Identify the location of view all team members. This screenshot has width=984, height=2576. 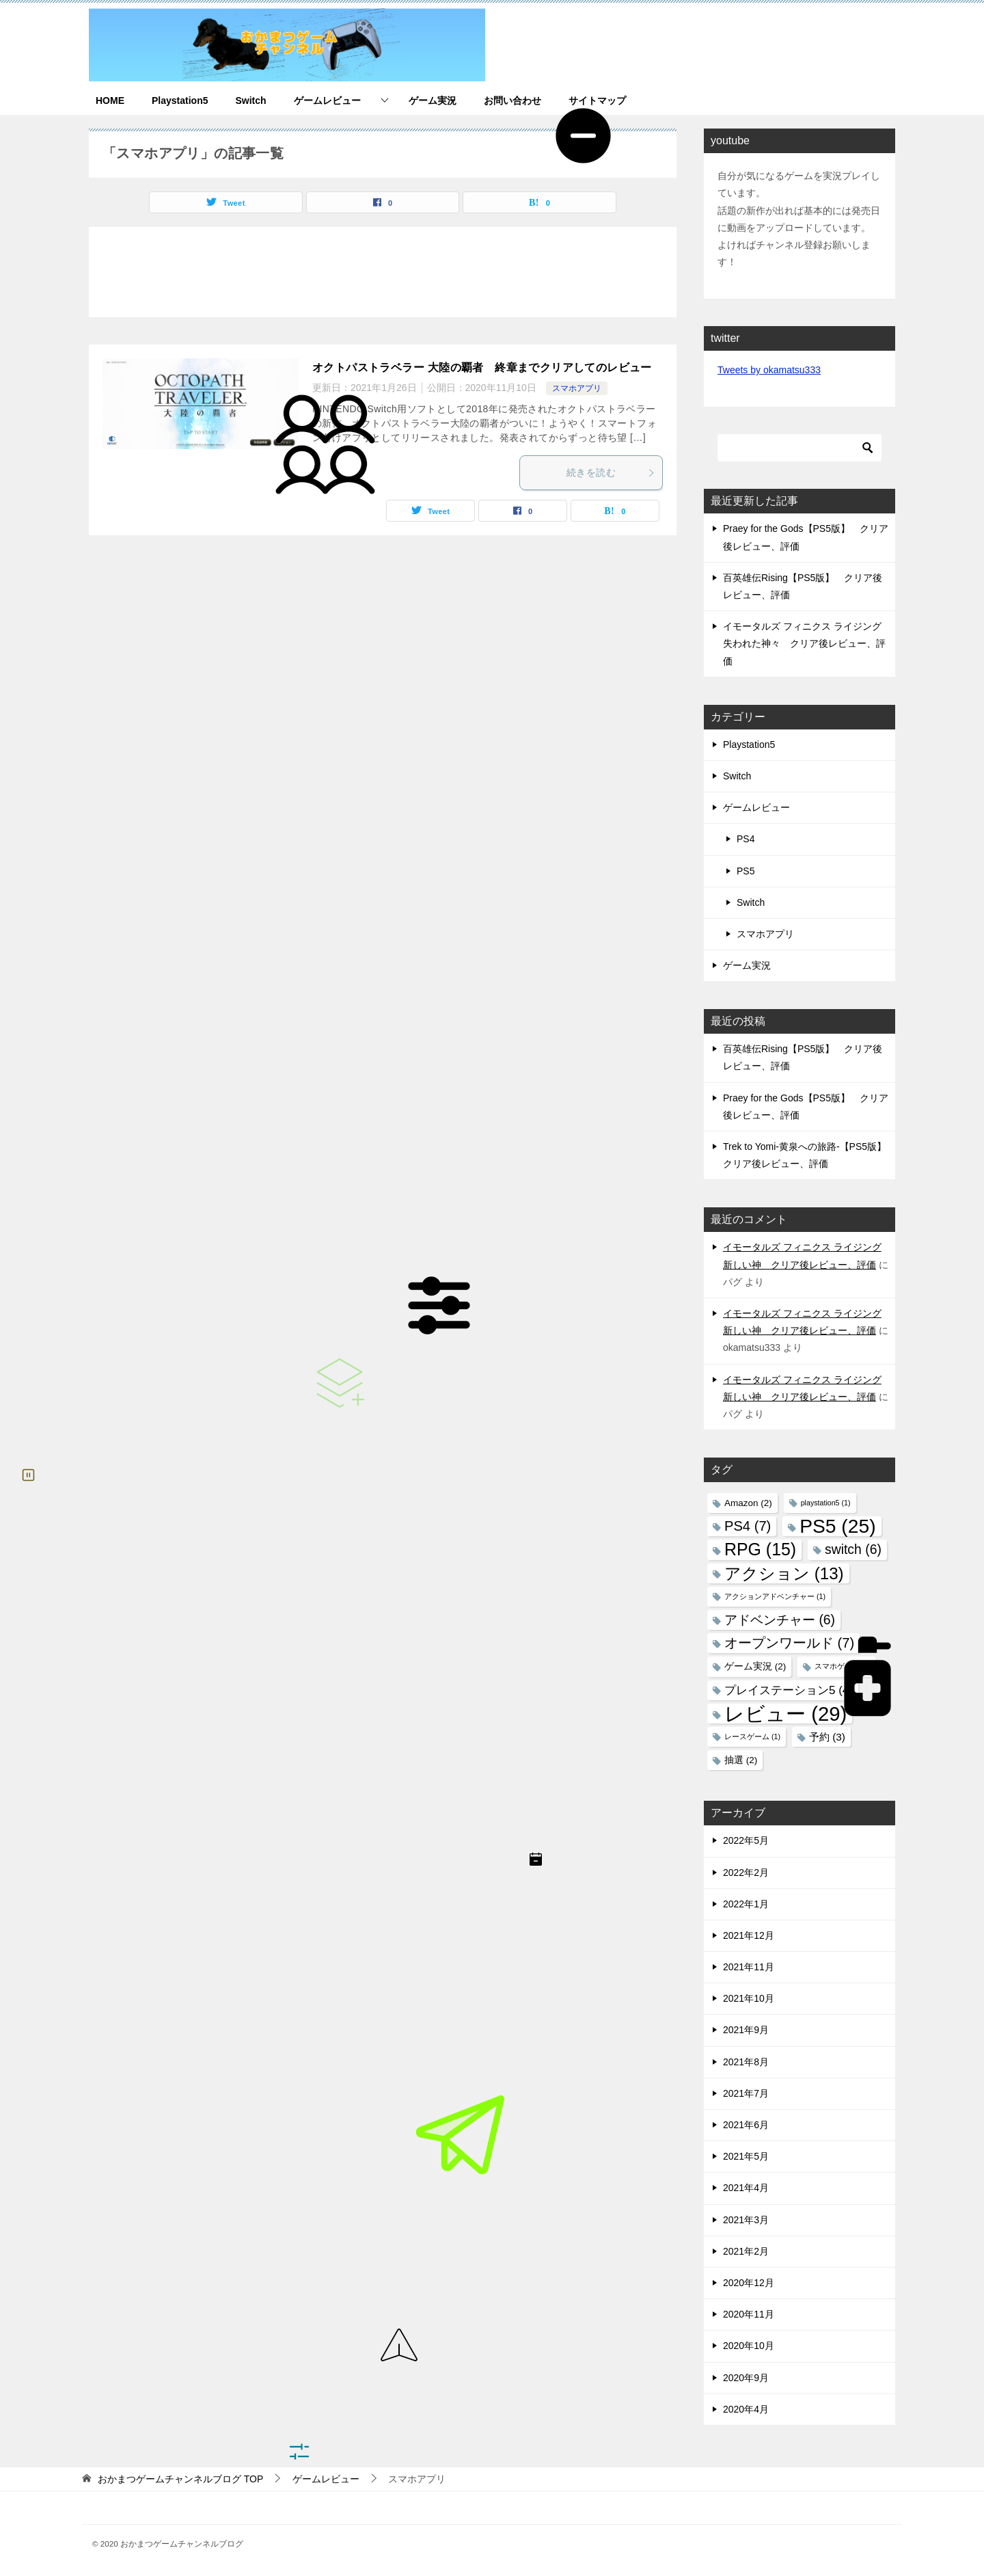
(325, 444).